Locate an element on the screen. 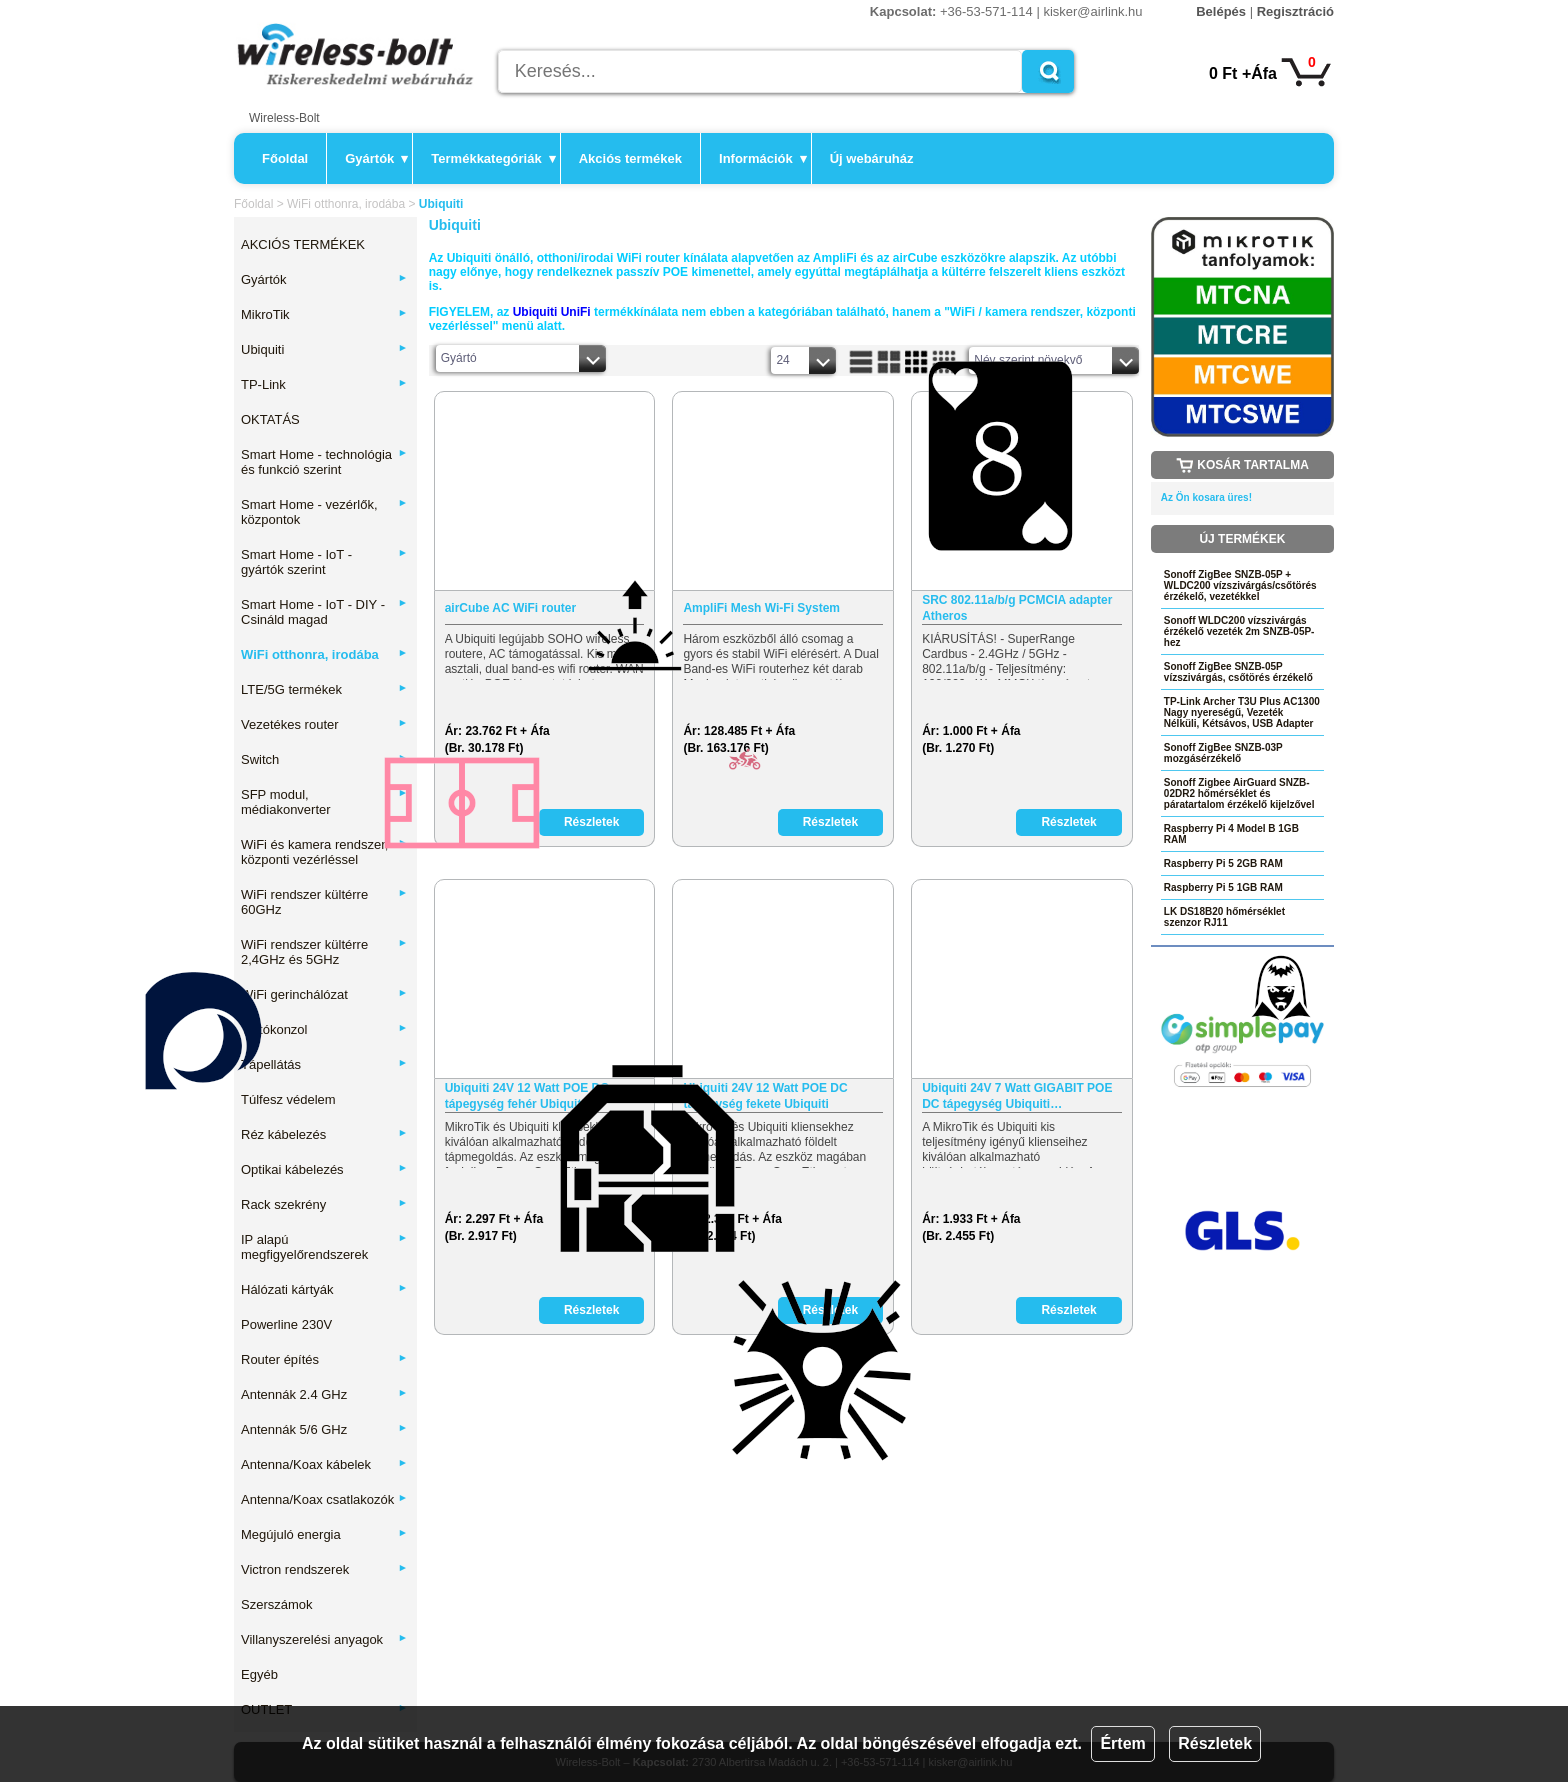 The image size is (1568, 1782). select tentacle or sea creature ability is located at coordinates (203, 1029).